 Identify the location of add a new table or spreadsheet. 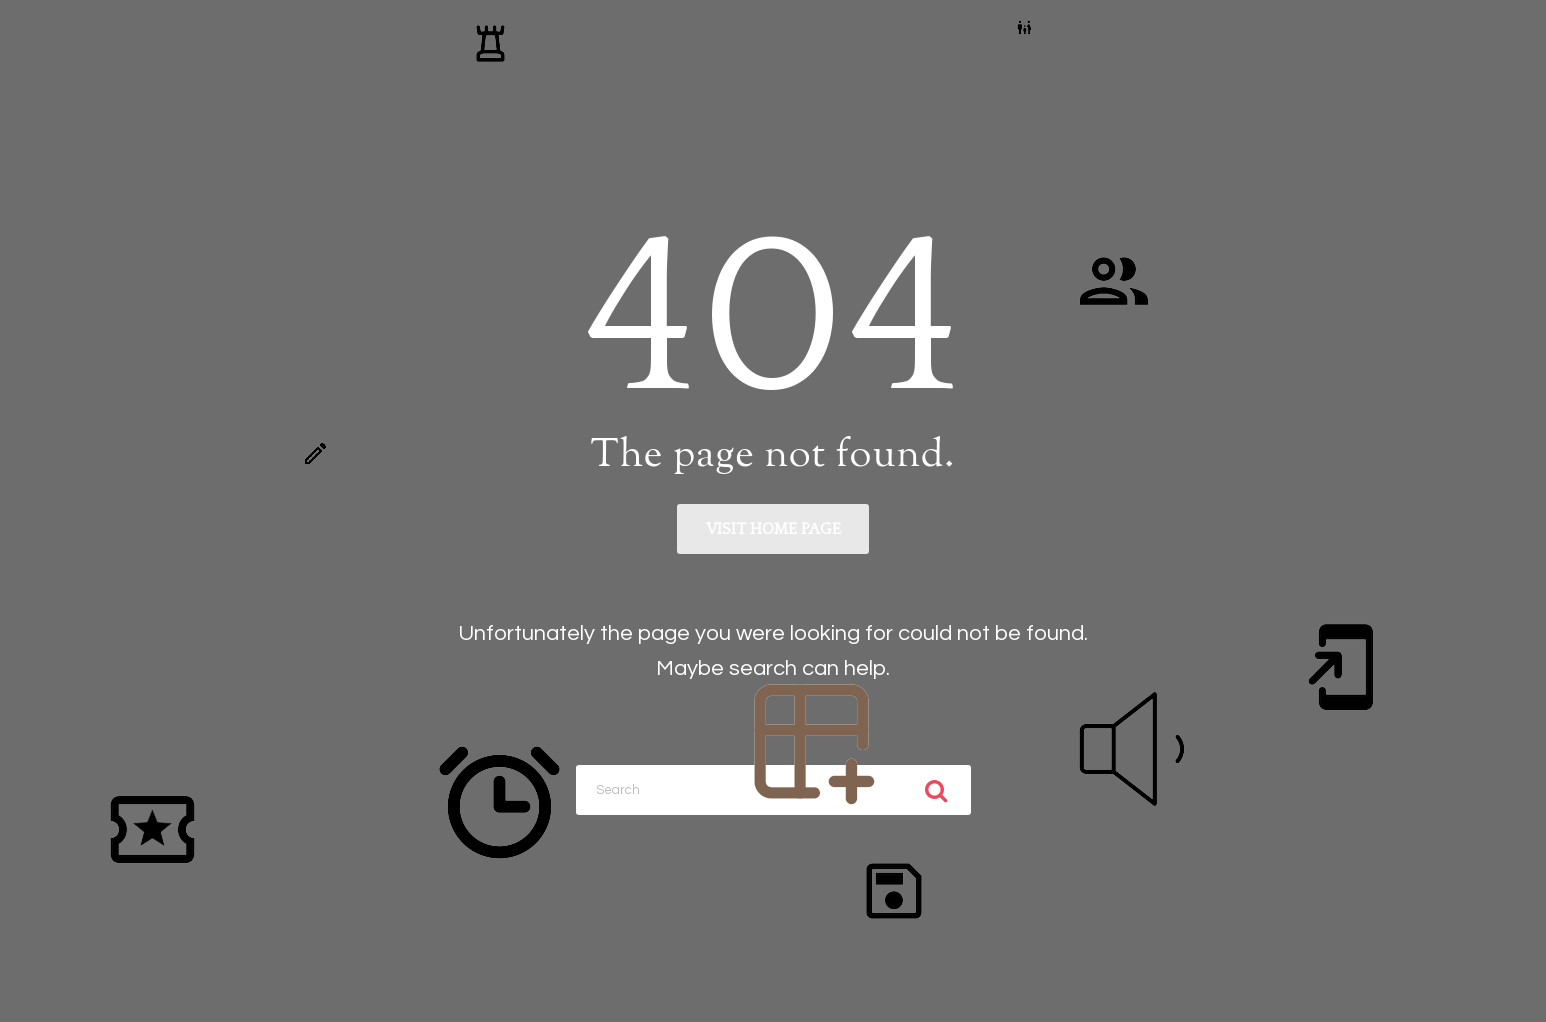
(811, 741).